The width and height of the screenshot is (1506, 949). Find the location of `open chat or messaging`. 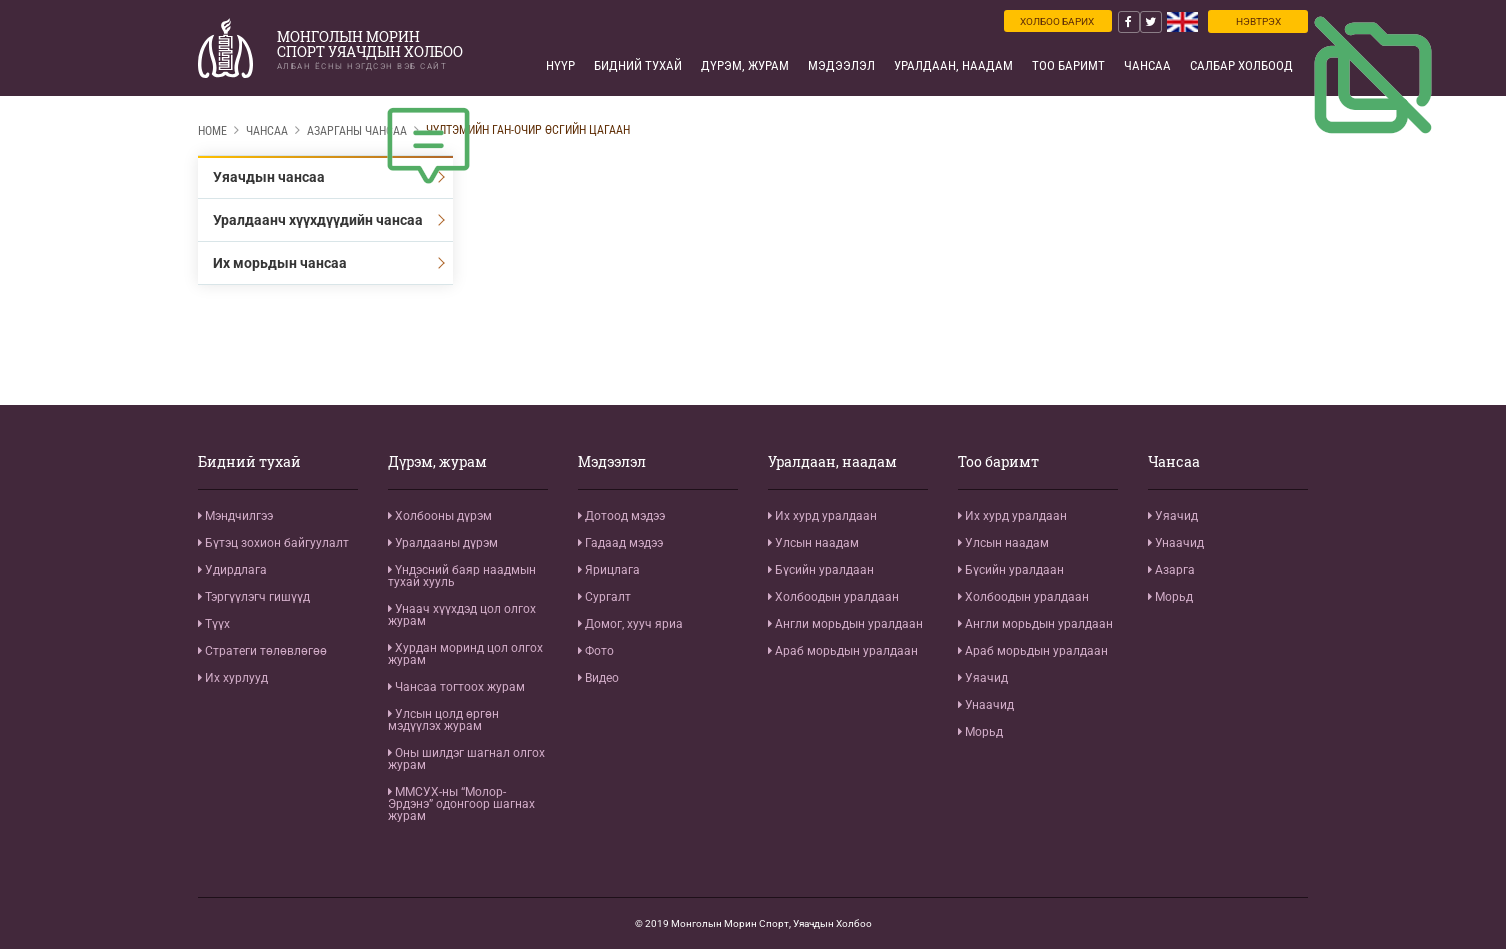

open chat or messaging is located at coordinates (428, 142).